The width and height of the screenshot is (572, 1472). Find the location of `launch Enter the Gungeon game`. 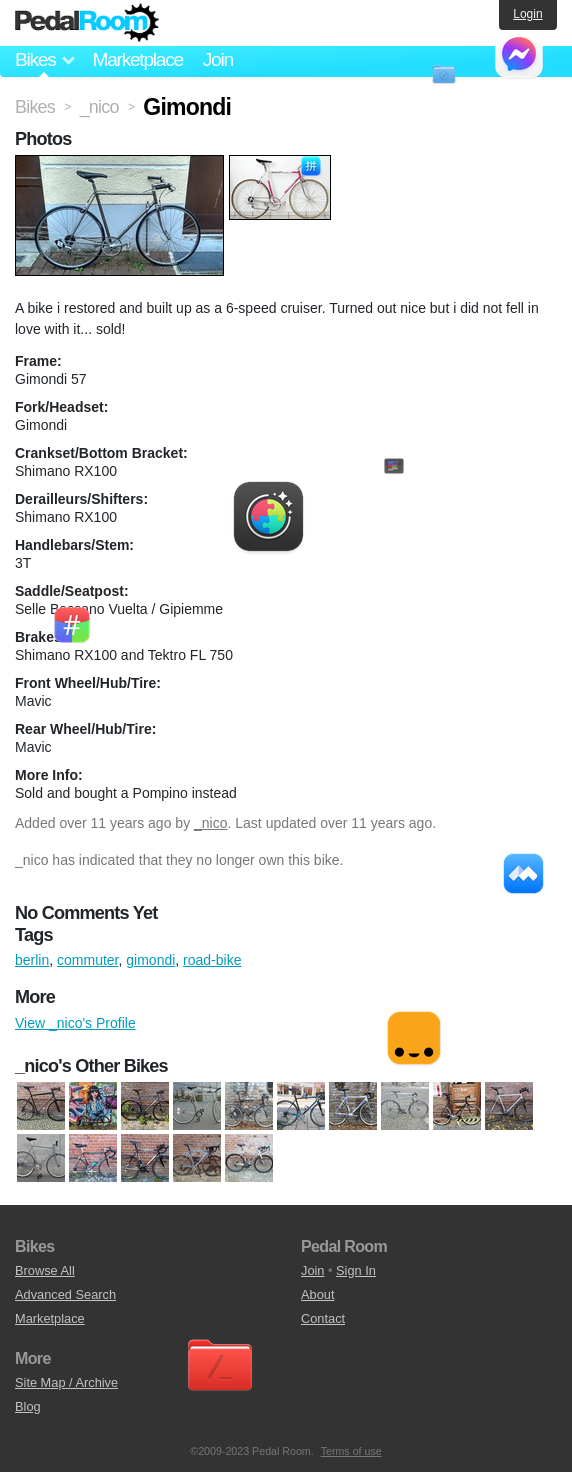

launch Enter the Gungeon game is located at coordinates (414, 1038).